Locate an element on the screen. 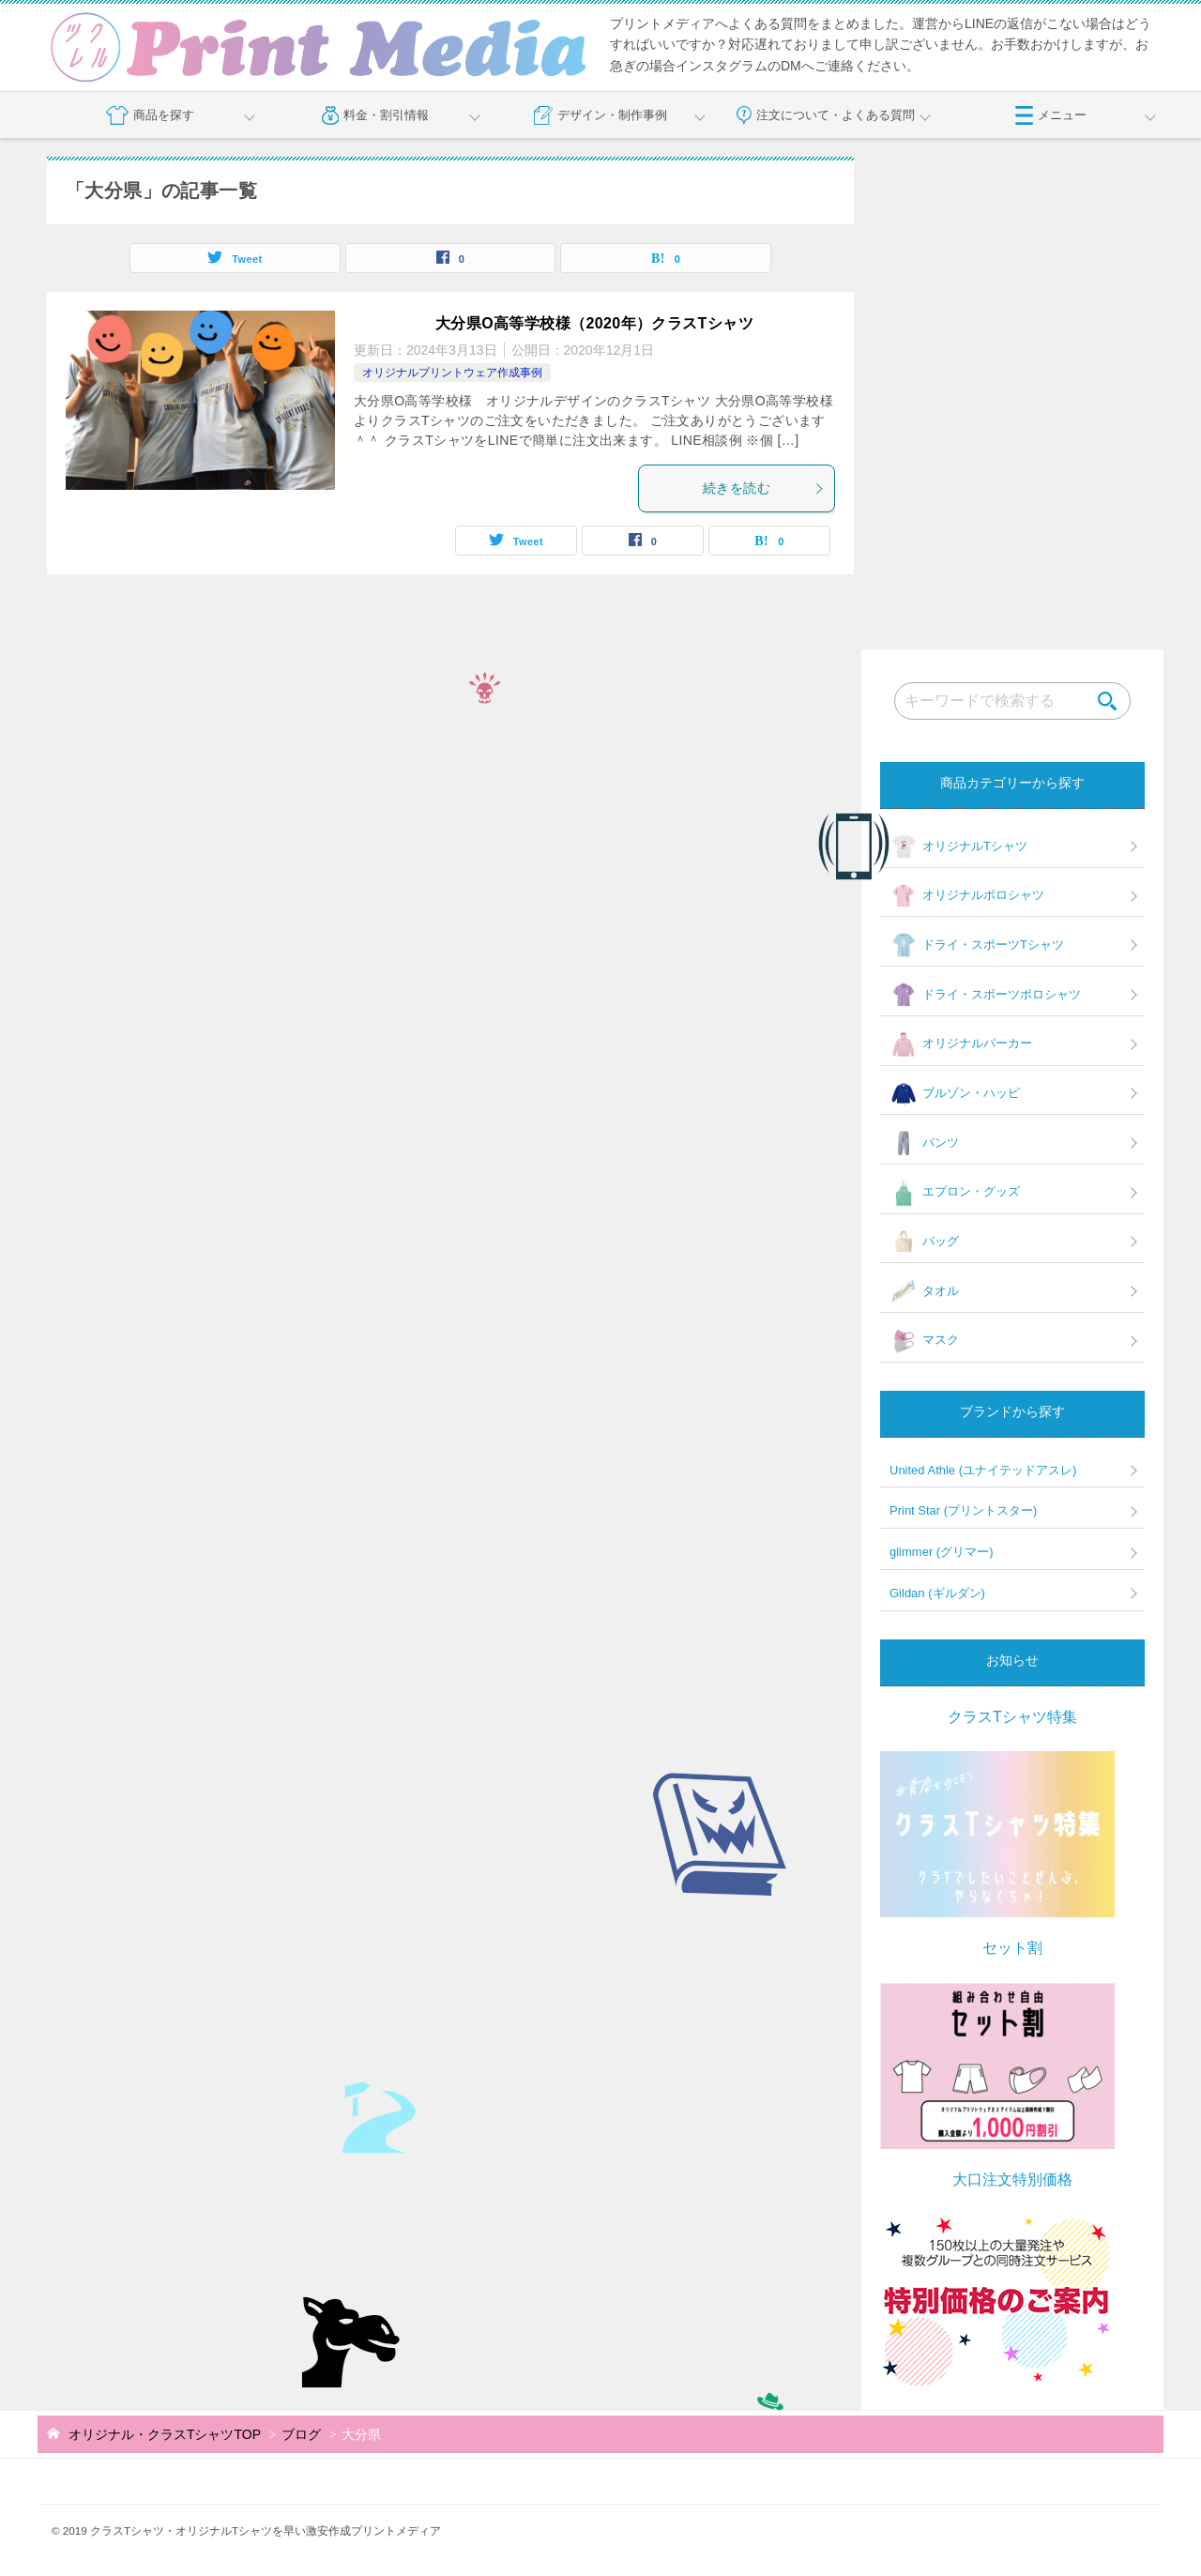 The height and width of the screenshot is (2576, 1201). incoming call or notification alert is located at coordinates (854, 846).